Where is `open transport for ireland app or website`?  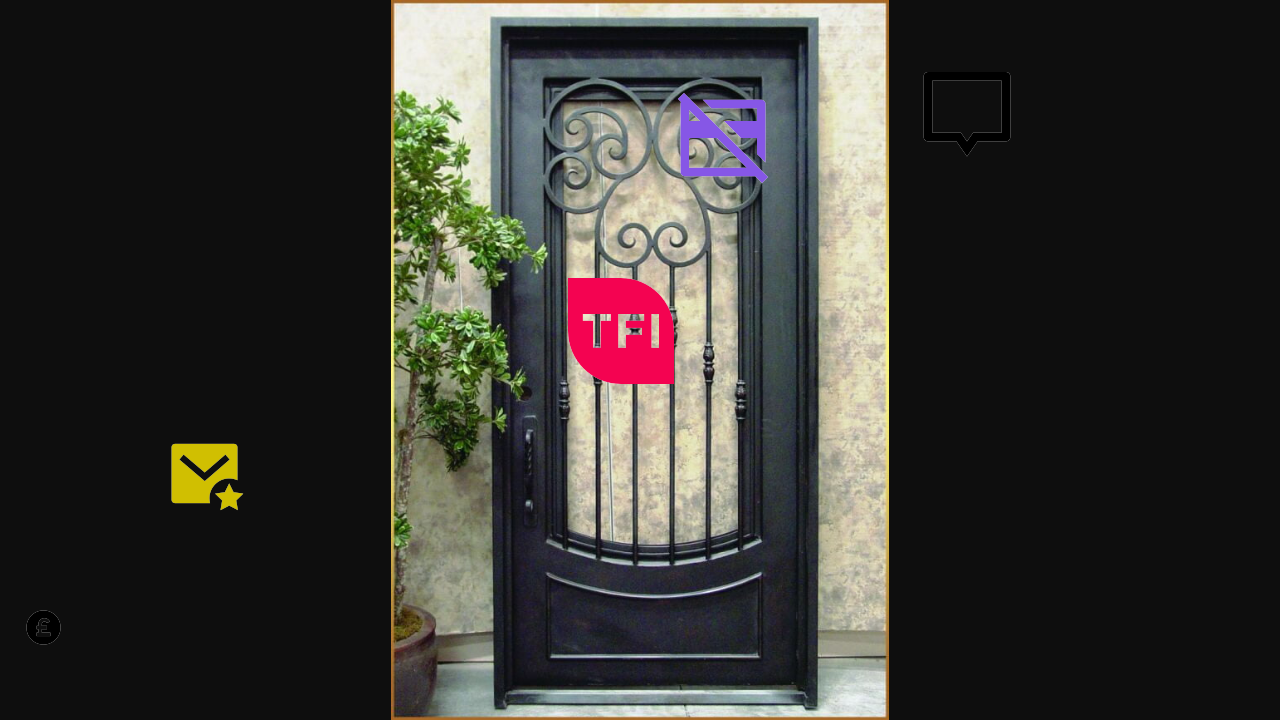
open transport for ireland app or website is located at coordinates (621, 331).